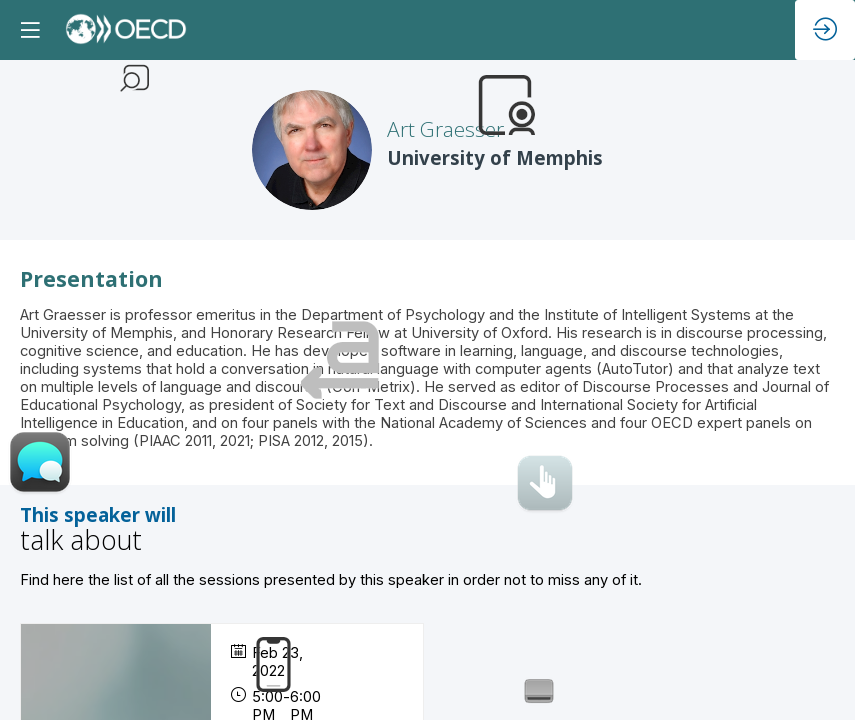  Describe the element at coordinates (134, 77) in the screenshot. I see `open image viewer application` at that location.